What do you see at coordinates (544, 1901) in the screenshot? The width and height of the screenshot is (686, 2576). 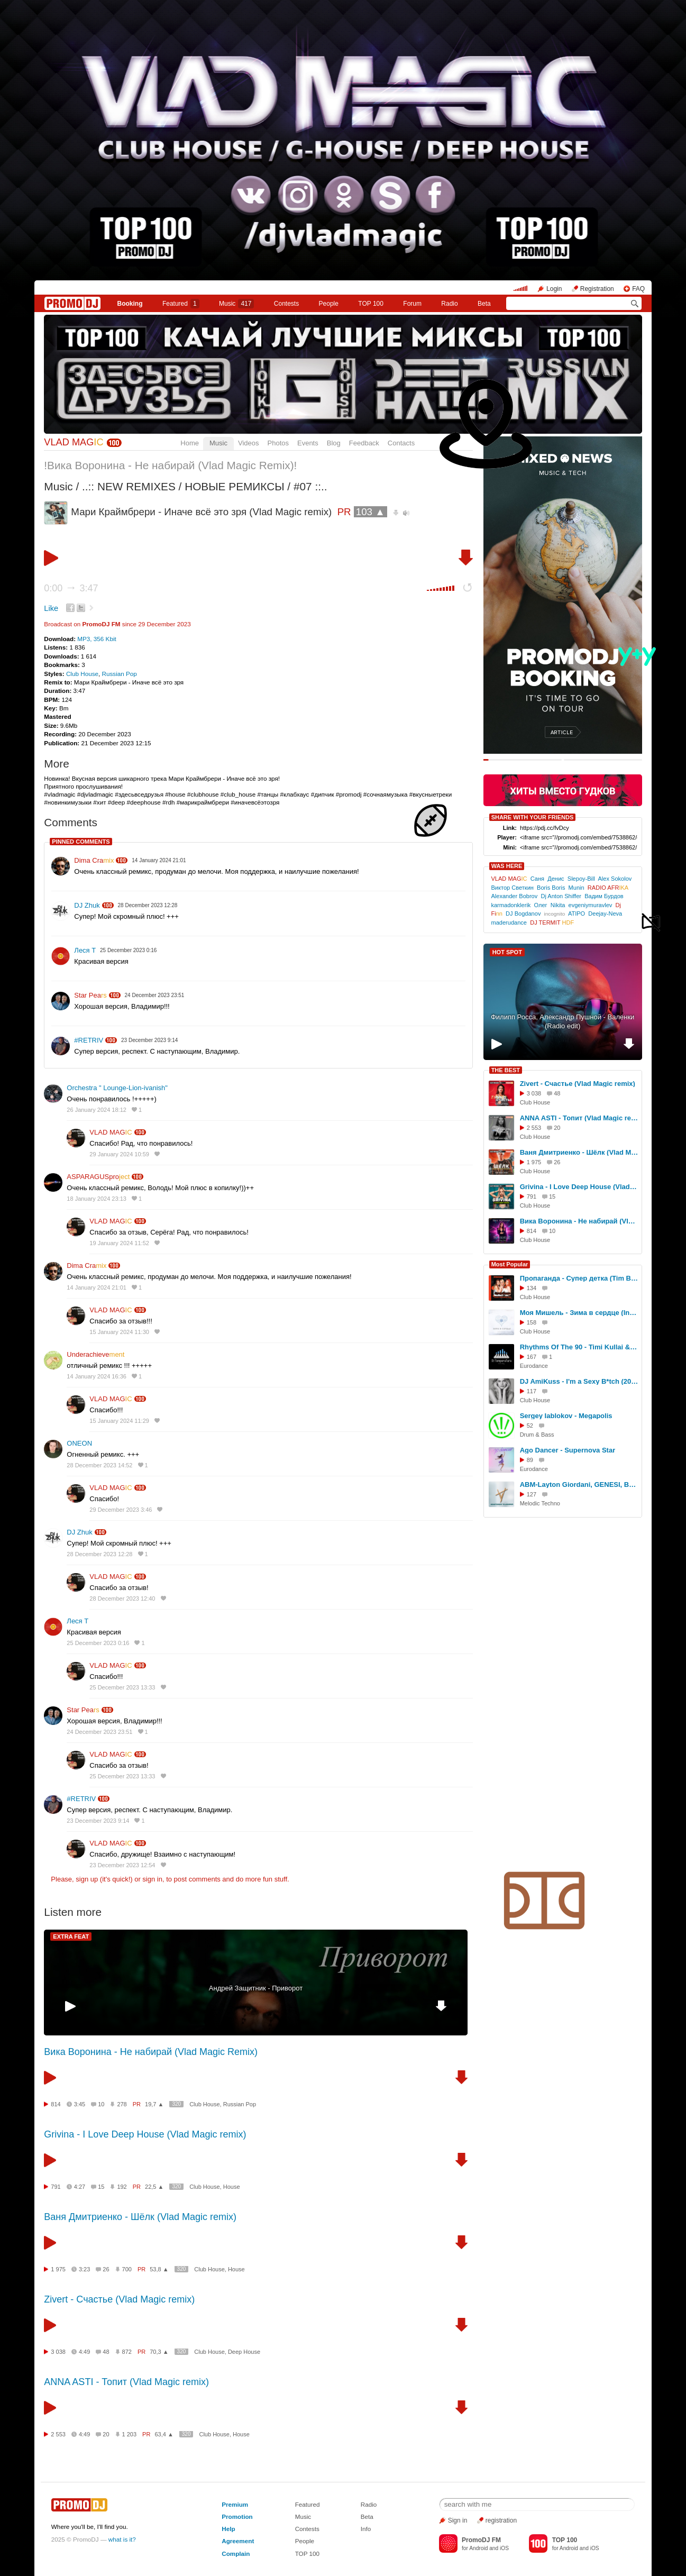 I see `view basketball court locations` at bounding box center [544, 1901].